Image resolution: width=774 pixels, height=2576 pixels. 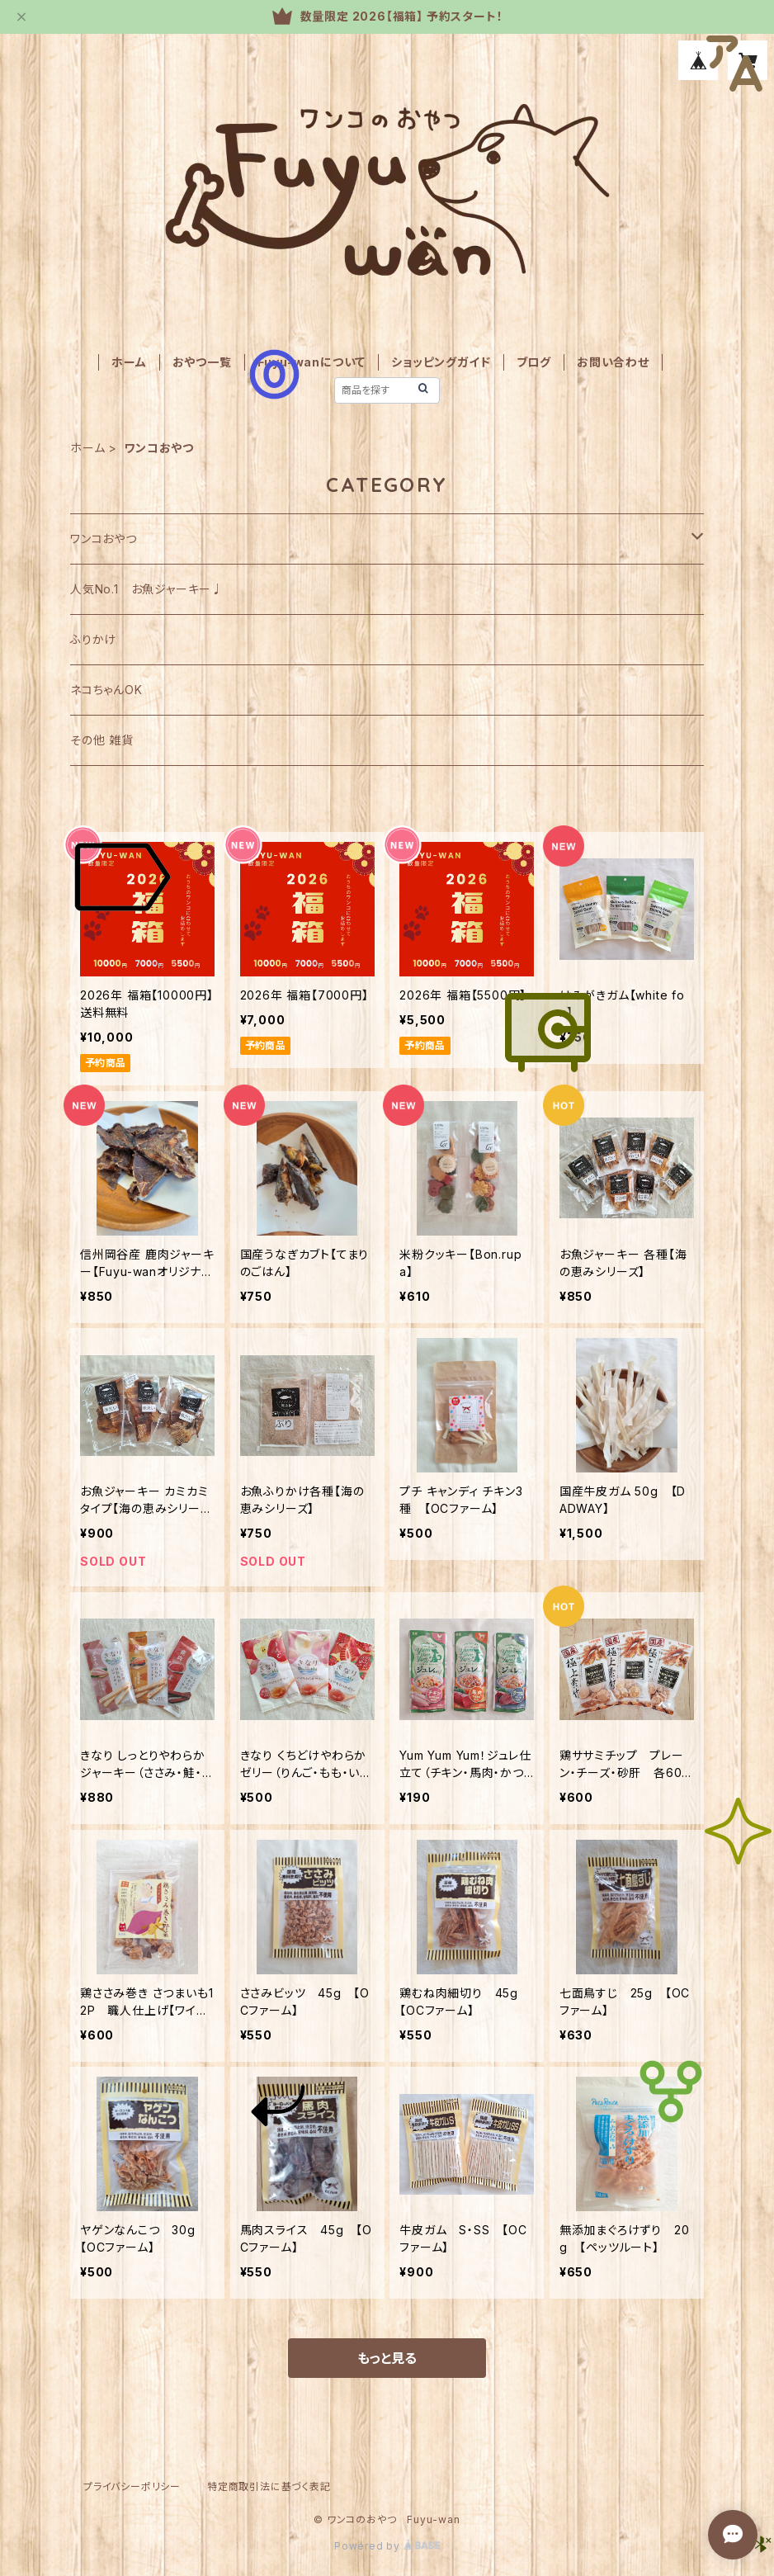 What do you see at coordinates (733, 62) in the screenshot?
I see `switch to Japanese katakana input` at bounding box center [733, 62].